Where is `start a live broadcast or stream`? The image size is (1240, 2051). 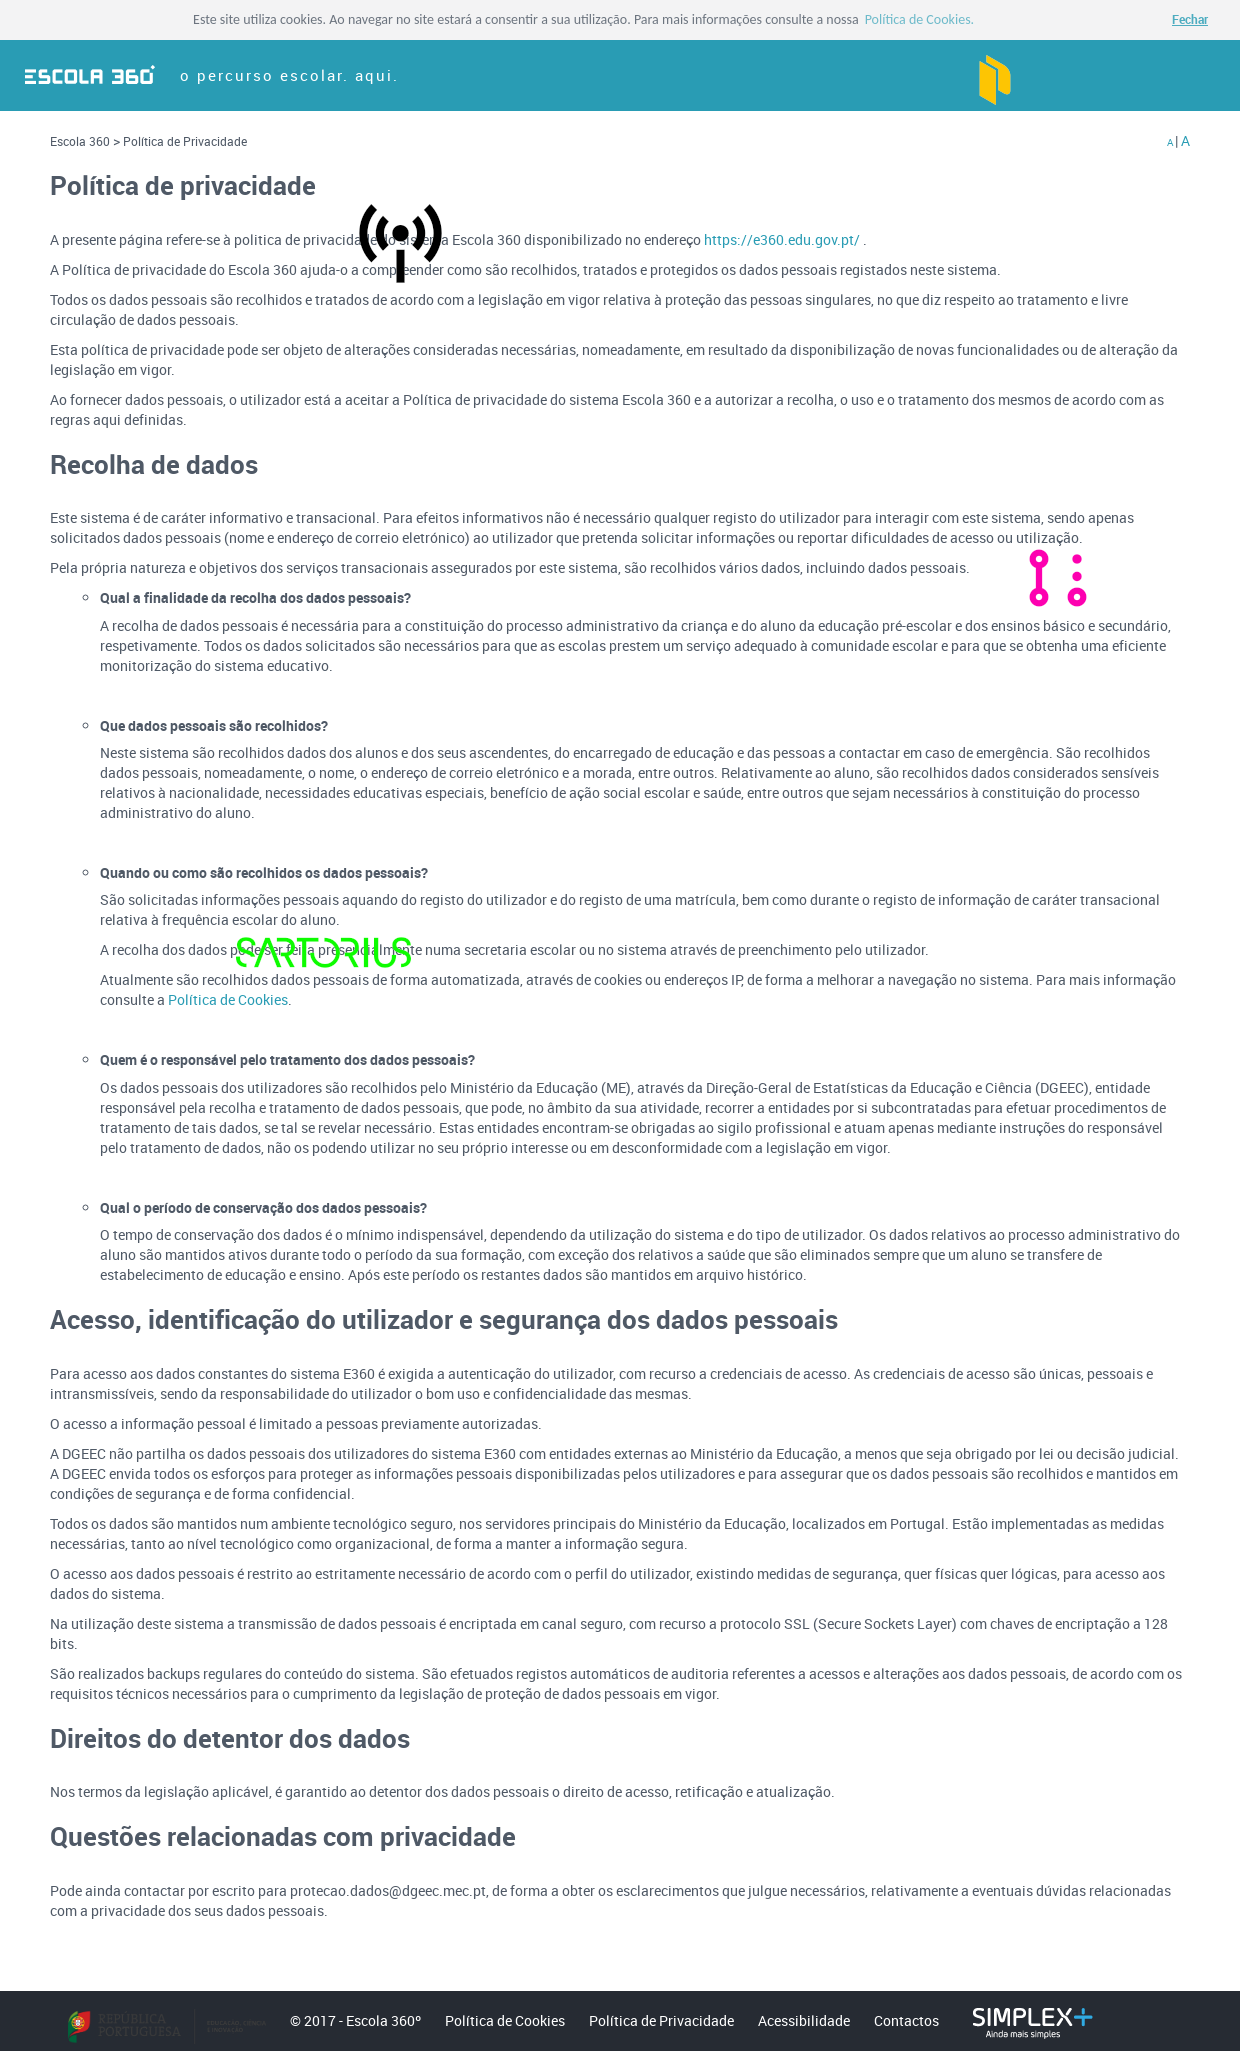
start a live broadcast or stream is located at coordinates (400, 241).